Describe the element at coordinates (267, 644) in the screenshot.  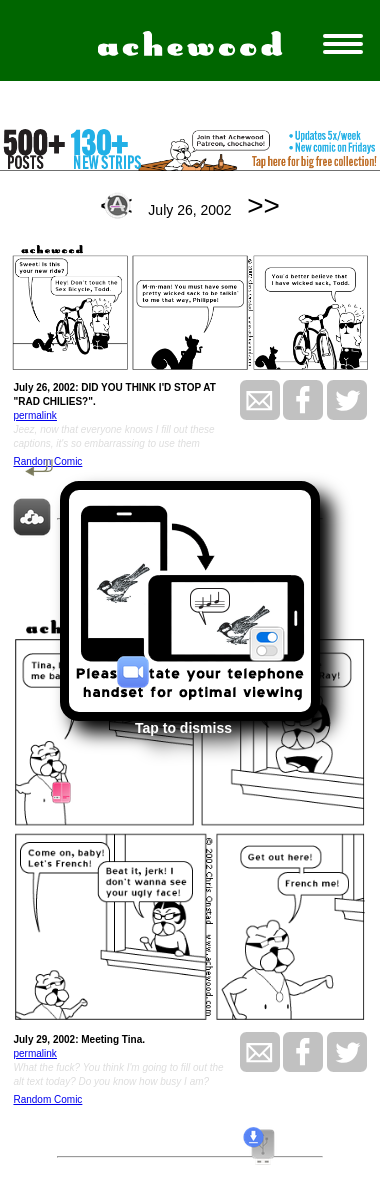
I see `open system settings or preferences` at that location.